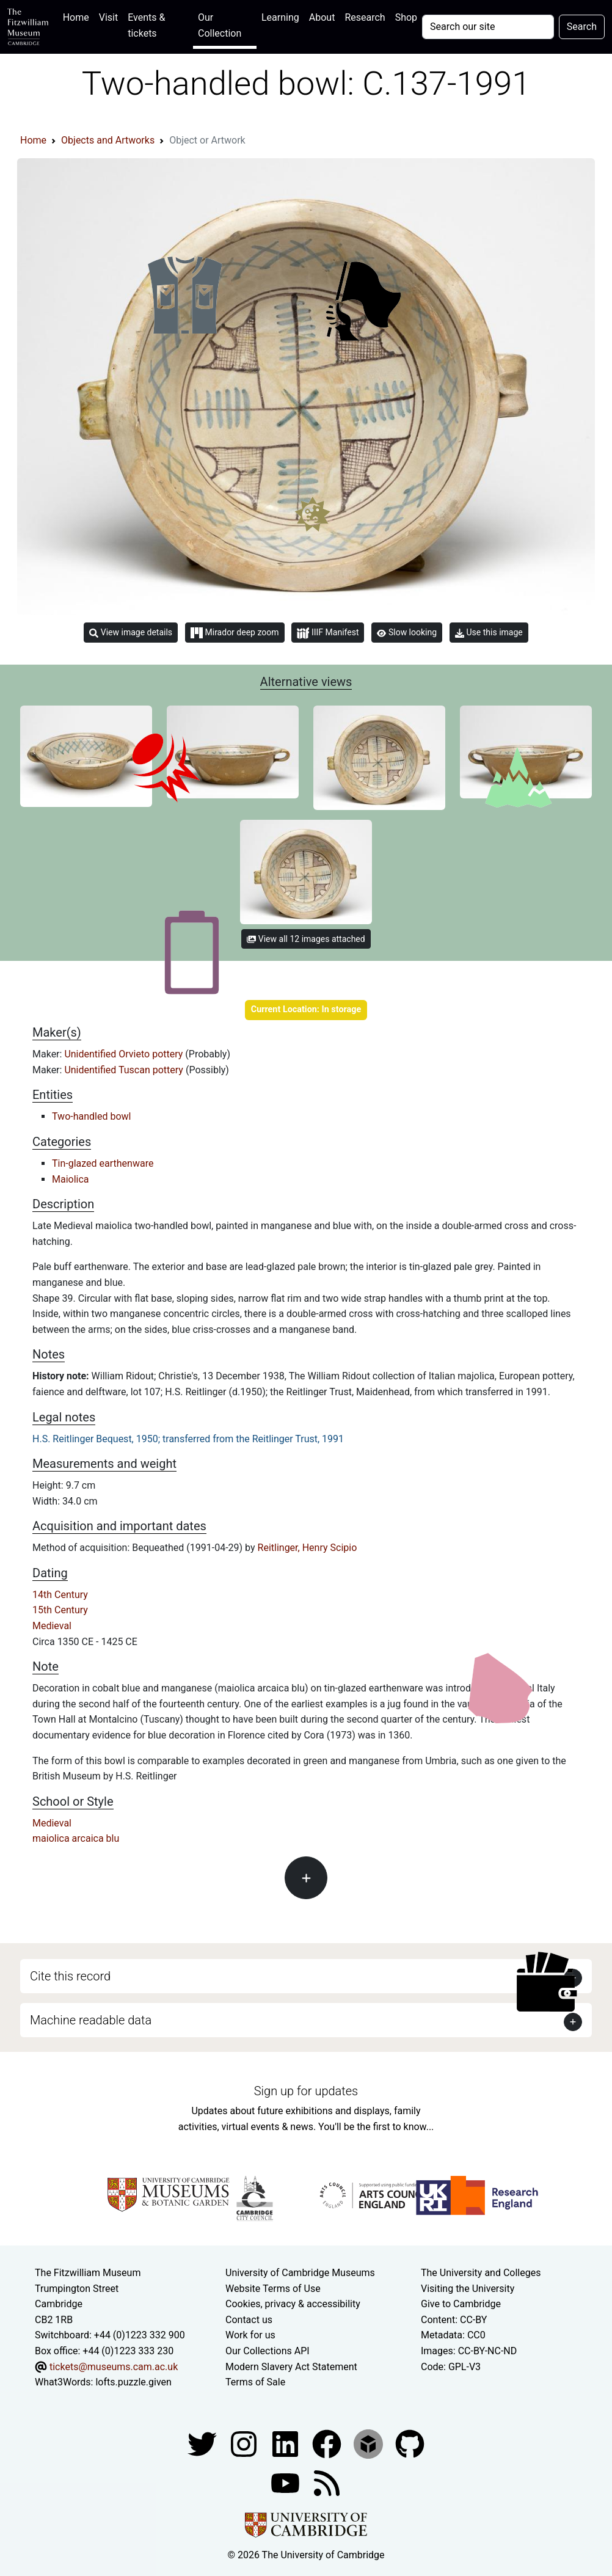 Image resolution: width=612 pixels, height=2576 pixels. Describe the element at coordinates (545, 1982) in the screenshot. I see `access your wallet or payment methods` at that location.